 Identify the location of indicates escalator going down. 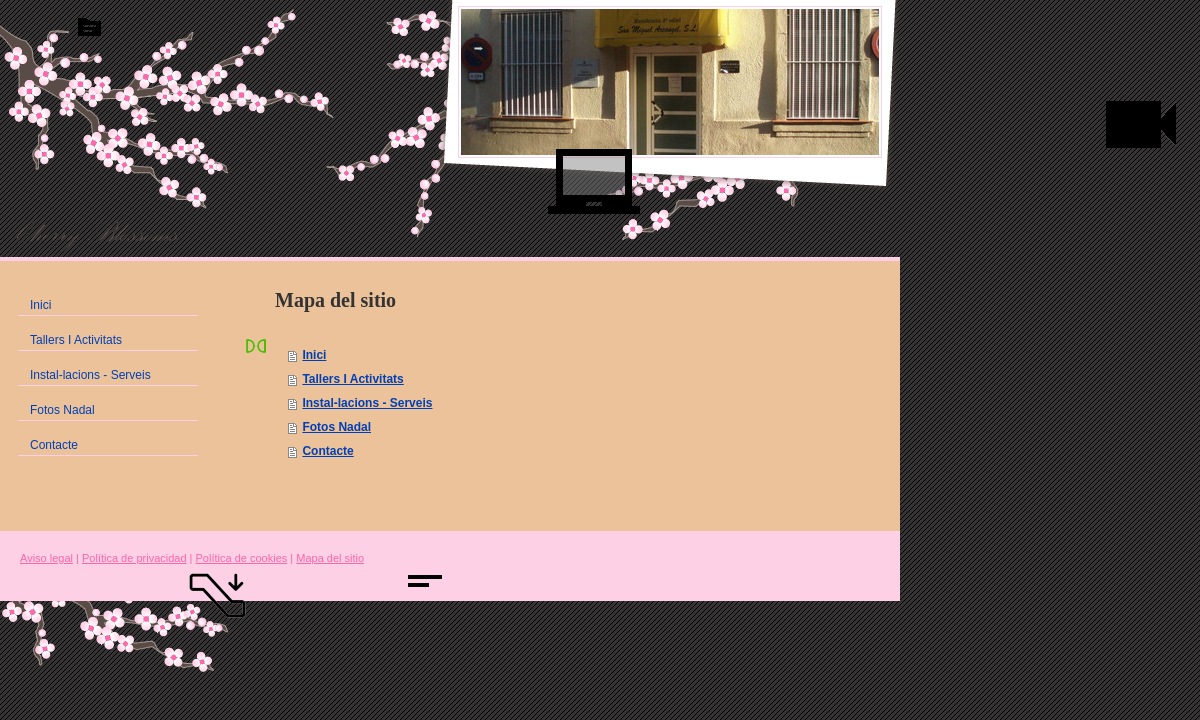
(217, 595).